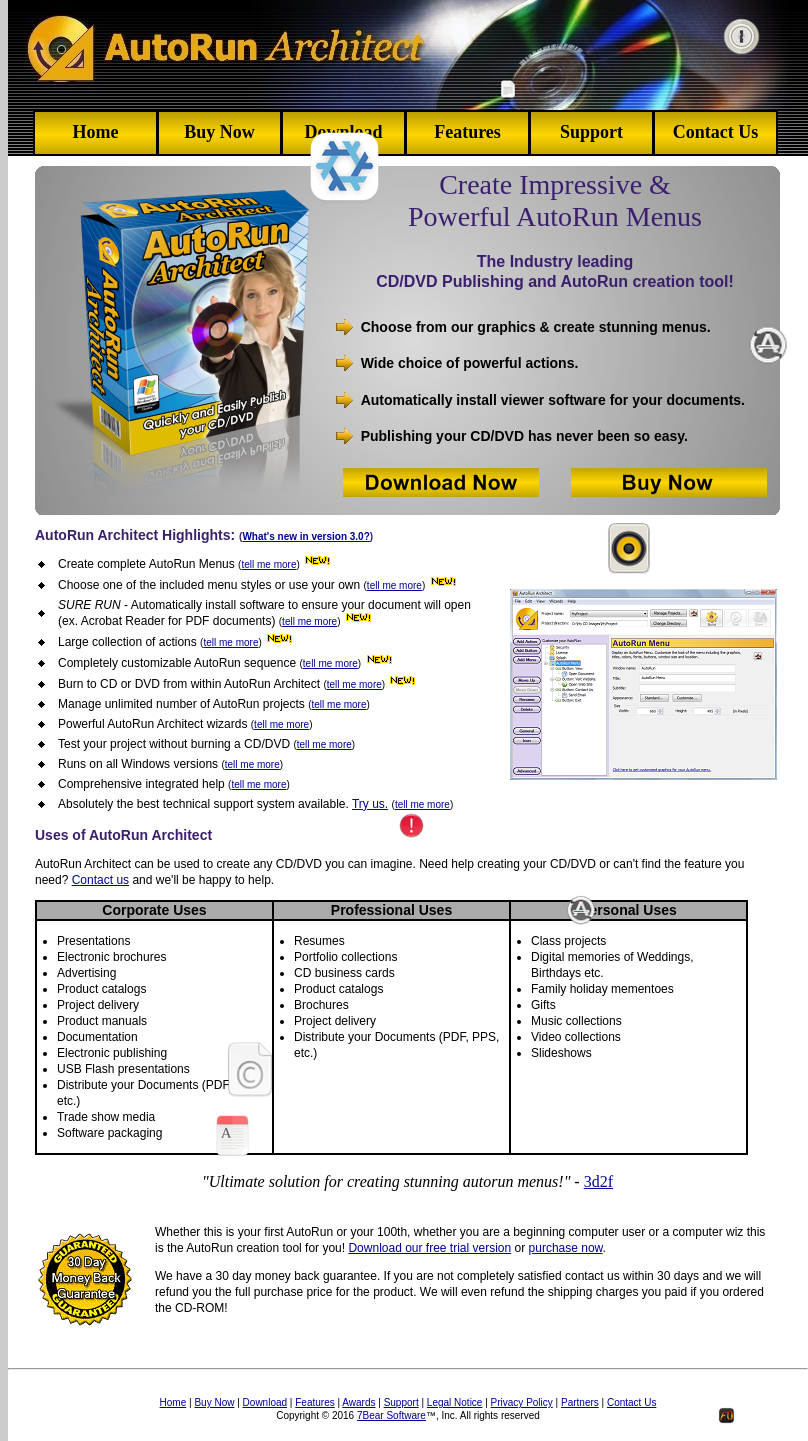 The image size is (808, 1441). What do you see at coordinates (232, 1135) in the screenshot?
I see `open ebook reader application` at bounding box center [232, 1135].